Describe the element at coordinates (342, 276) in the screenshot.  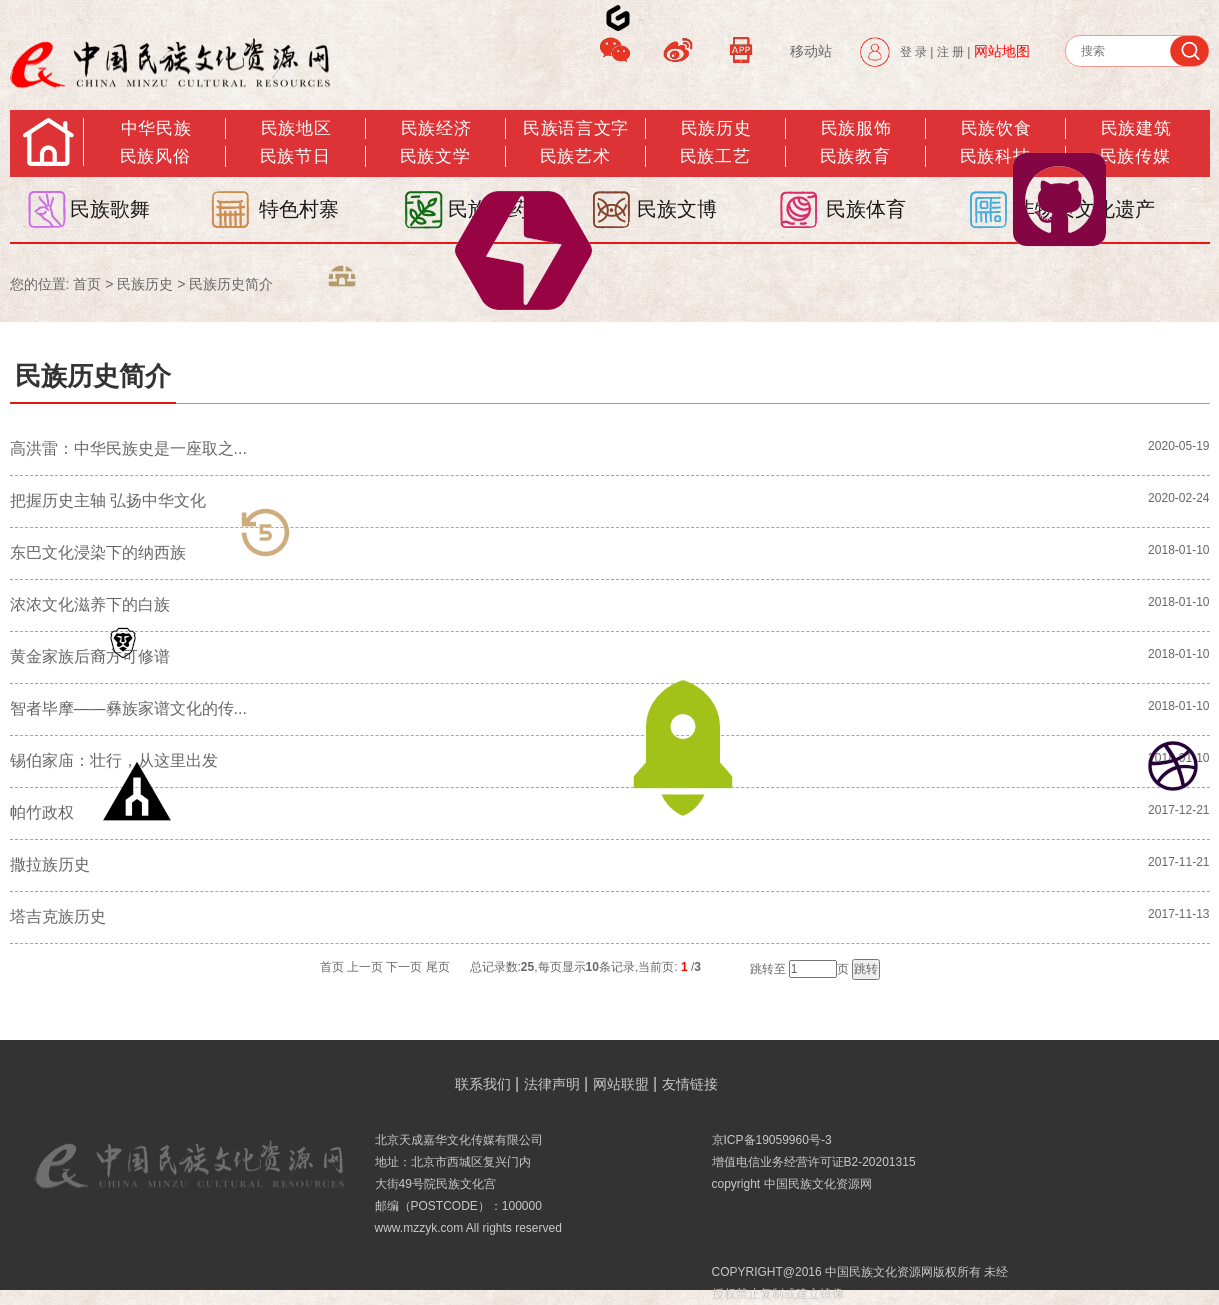
I see `indicates cold weather or winter conditions` at that location.